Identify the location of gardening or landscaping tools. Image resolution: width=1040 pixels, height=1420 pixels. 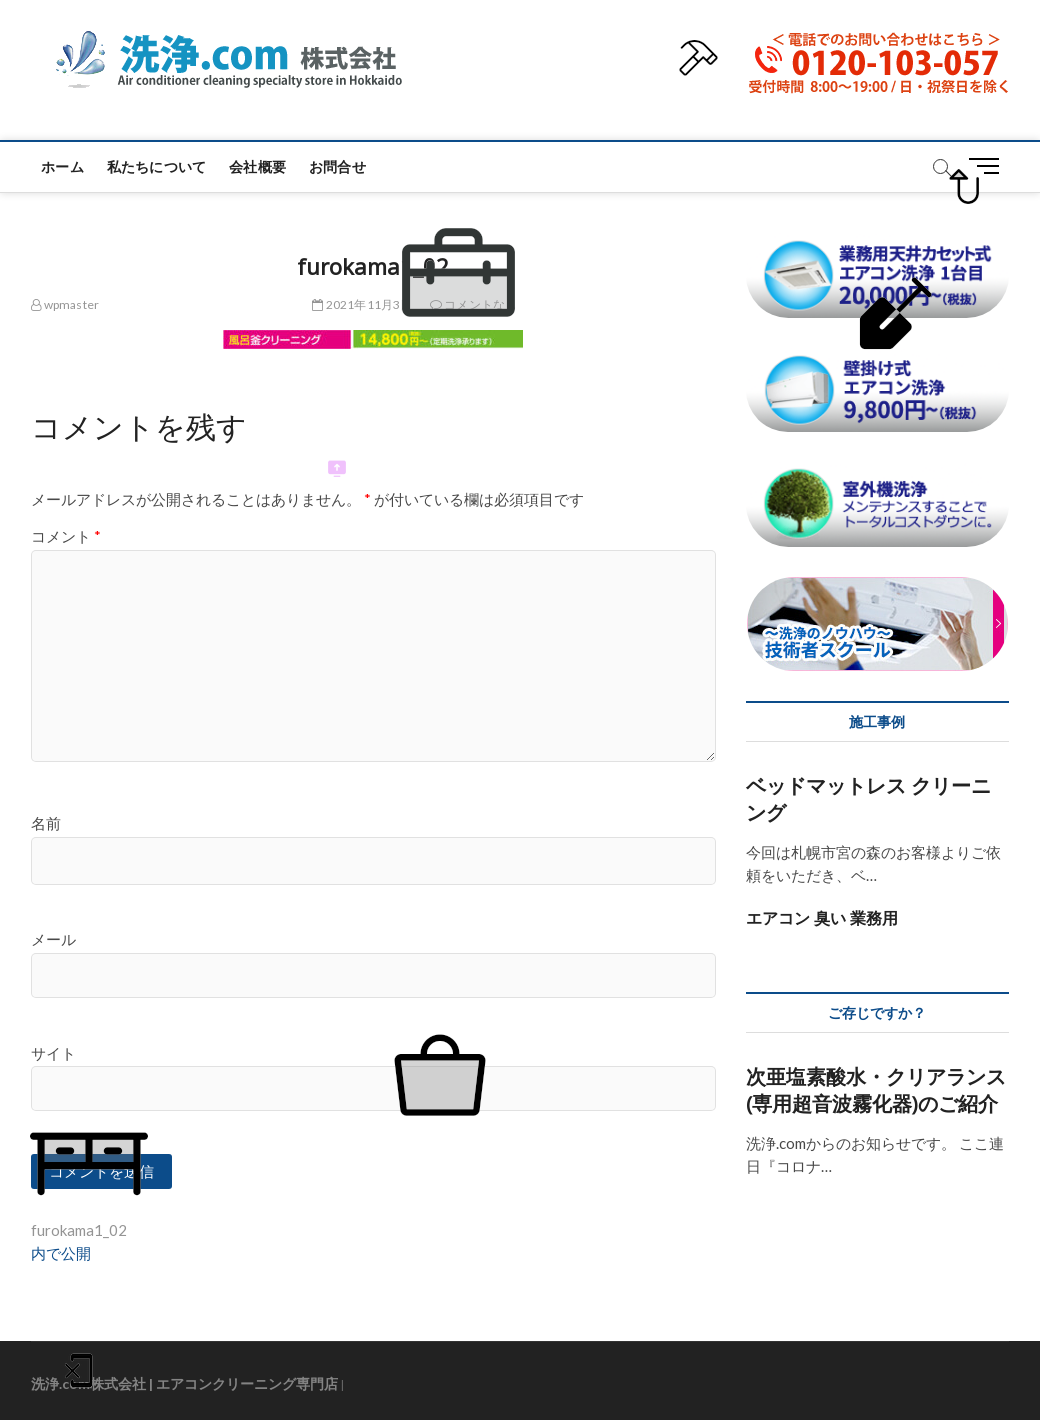
(894, 314).